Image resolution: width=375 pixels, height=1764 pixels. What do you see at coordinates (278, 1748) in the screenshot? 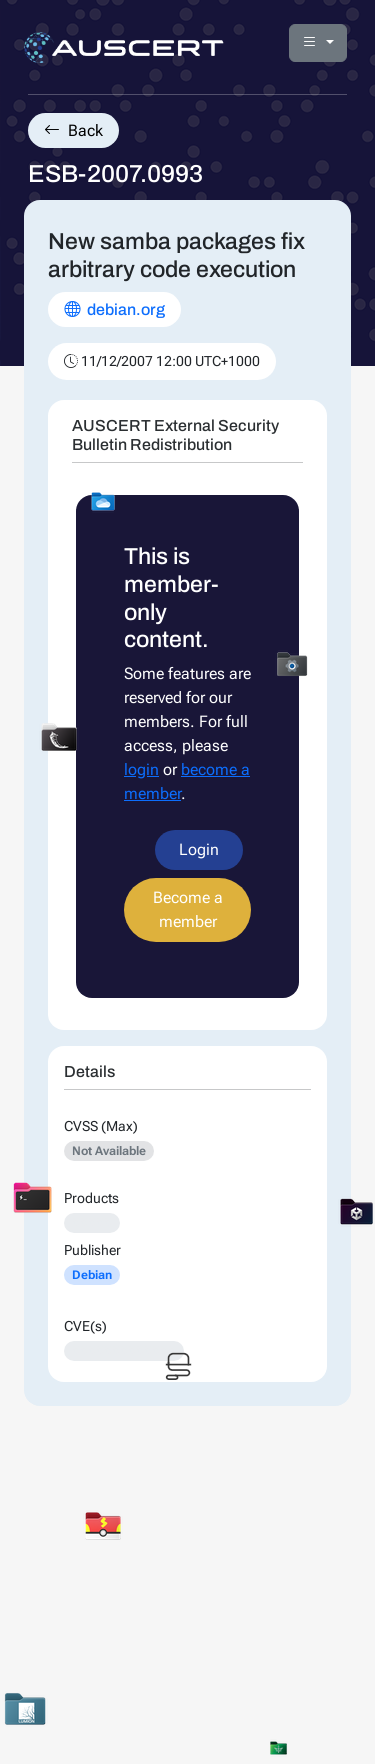
I see `open the nyk nemesis team or game folder` at bounding box center [278, 1748].